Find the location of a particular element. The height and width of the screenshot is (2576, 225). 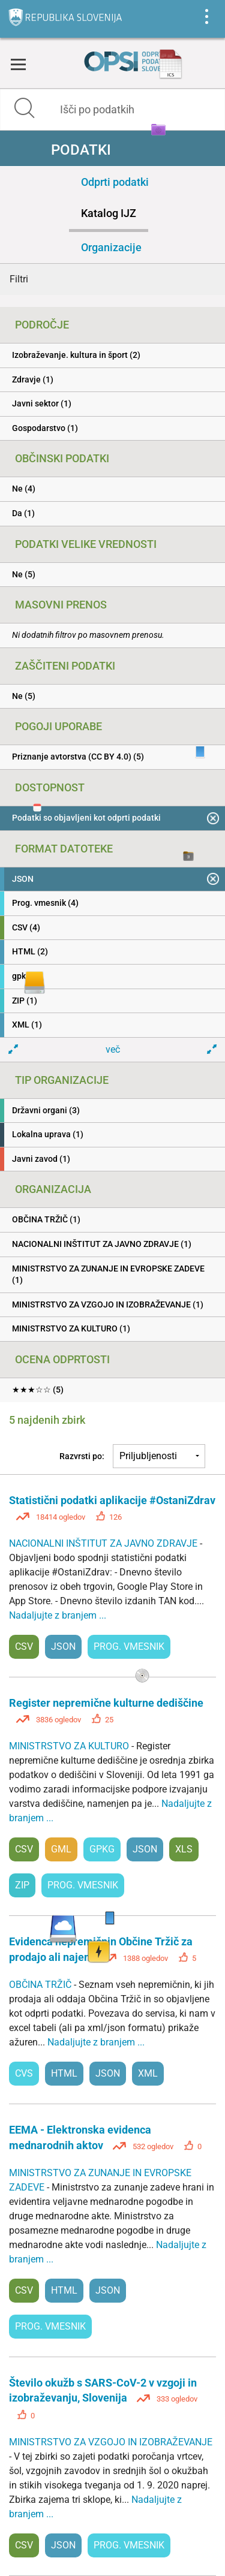

access power and battery settings is located at coordinates (98, 1951).